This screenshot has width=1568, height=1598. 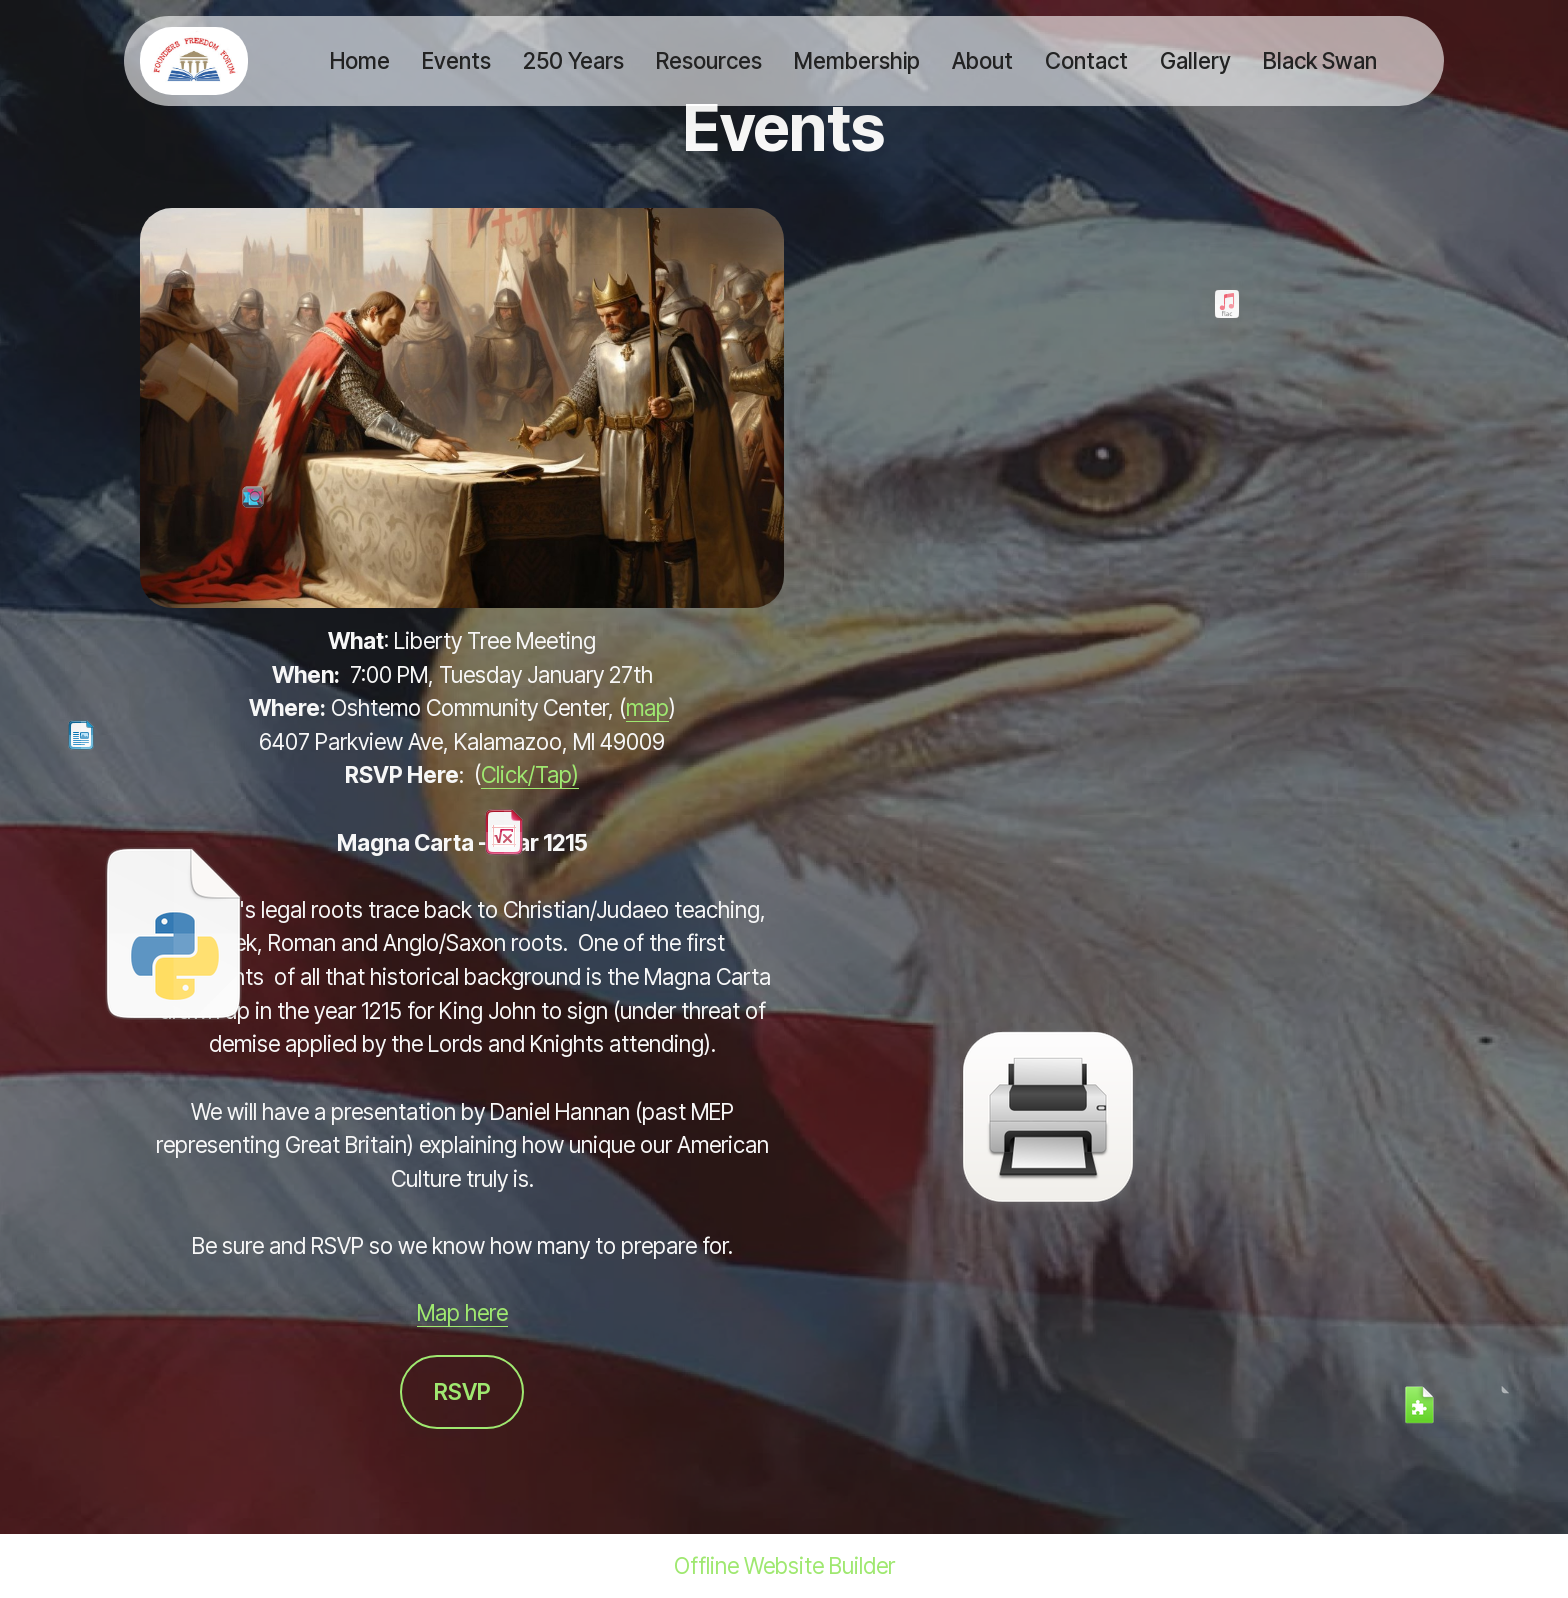 What do you see at coordinates (173, 933) in the screenshot?
I see `a python 3 source code file` at bounding box center [173, 933].